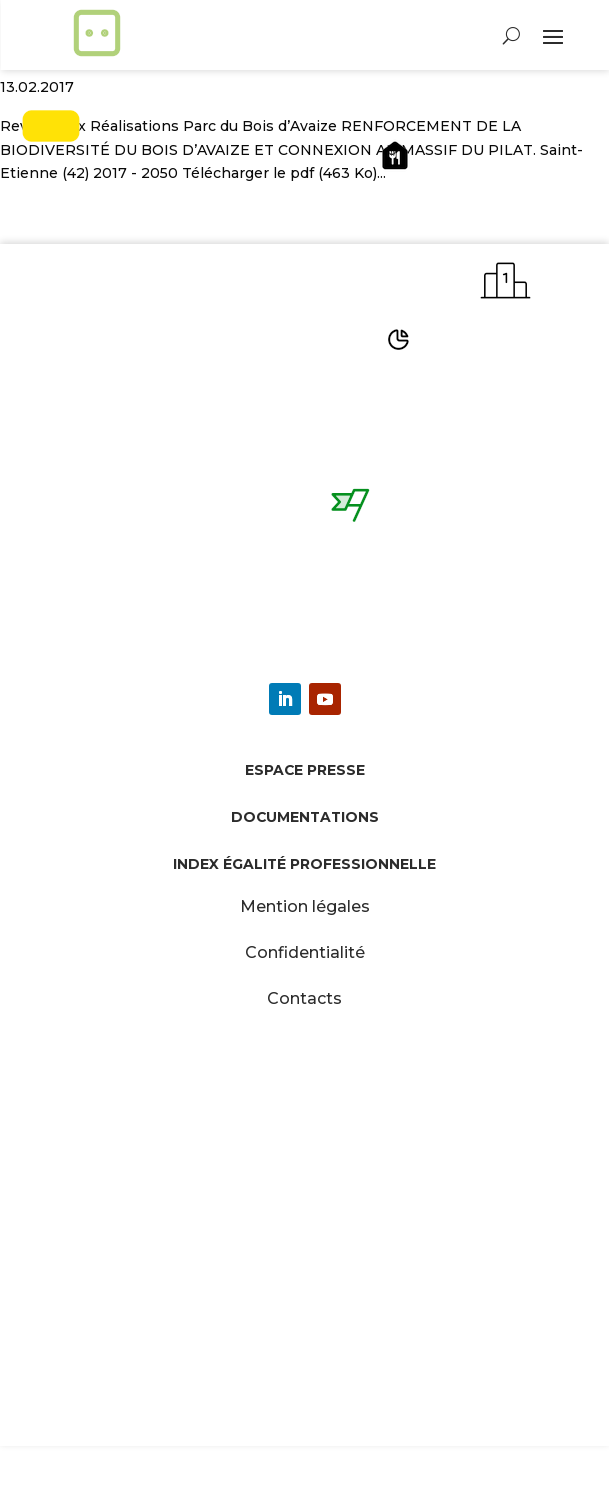 The width and height of the screenshot is (609, 1494). I want to click on view leaderboard rankings, so click(505, 280).